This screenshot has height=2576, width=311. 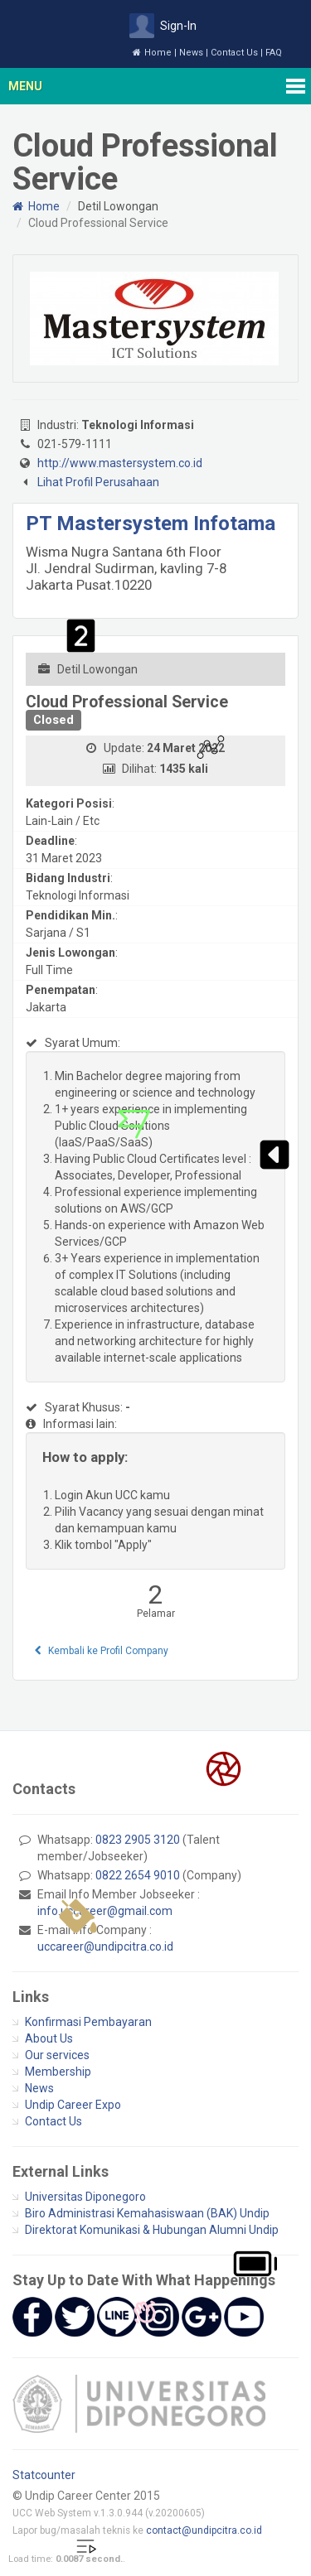 What do you see at coordinates (133, 1122) in the screenshot?
I see `flag or bookmark an item` at bounding box center [133, 1122].